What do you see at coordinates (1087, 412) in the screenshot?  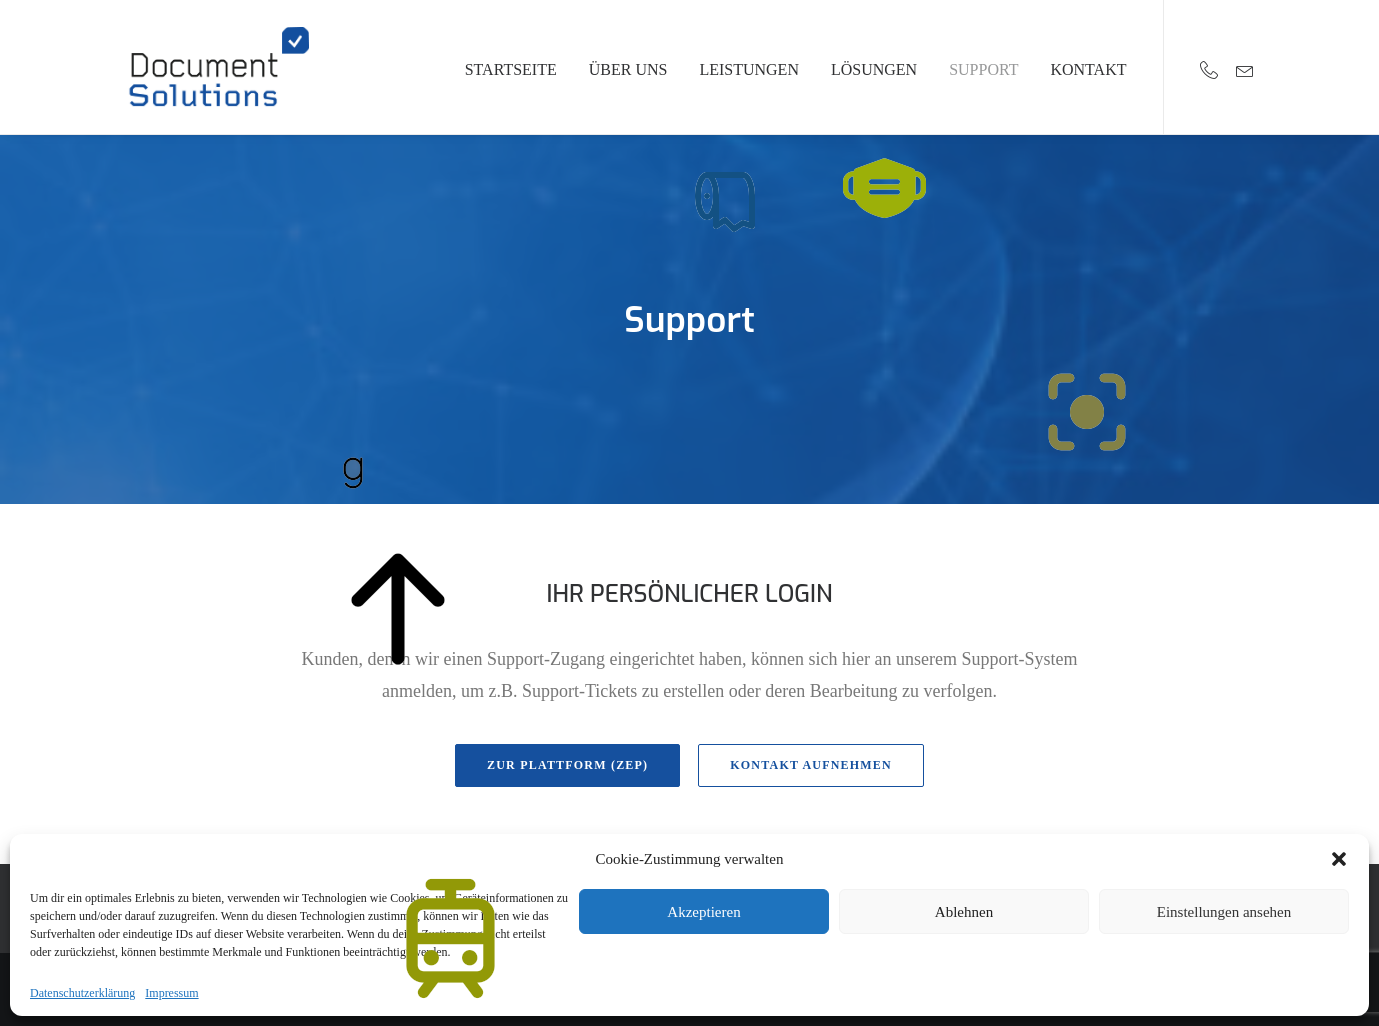 I see `capture a photo or screenshot` at bounding box center [1087, 412].